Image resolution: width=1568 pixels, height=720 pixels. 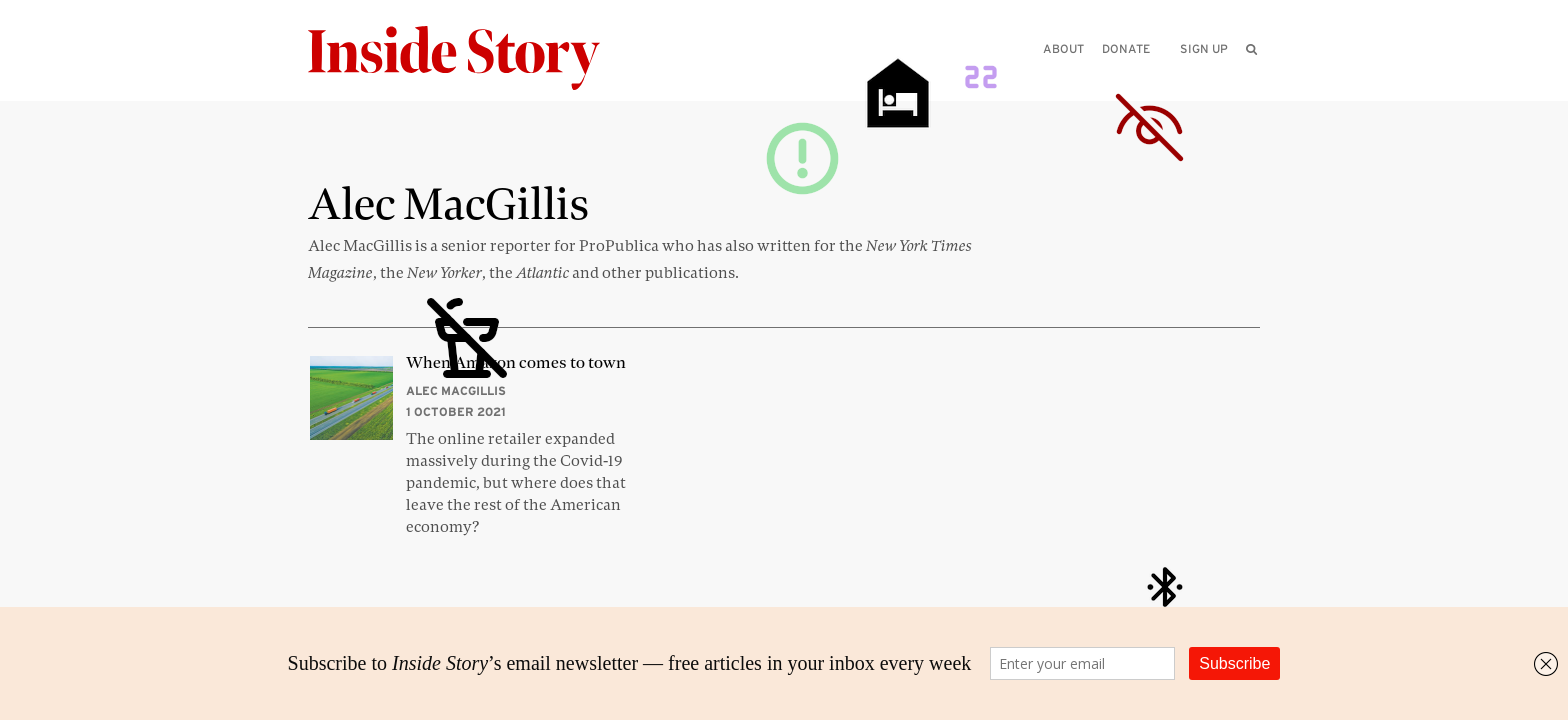 What do you see at coordinates (981, 77) in the screenshot?
I see `indicates item number 22 in a list or sequence` at bounding box center [981, 77].